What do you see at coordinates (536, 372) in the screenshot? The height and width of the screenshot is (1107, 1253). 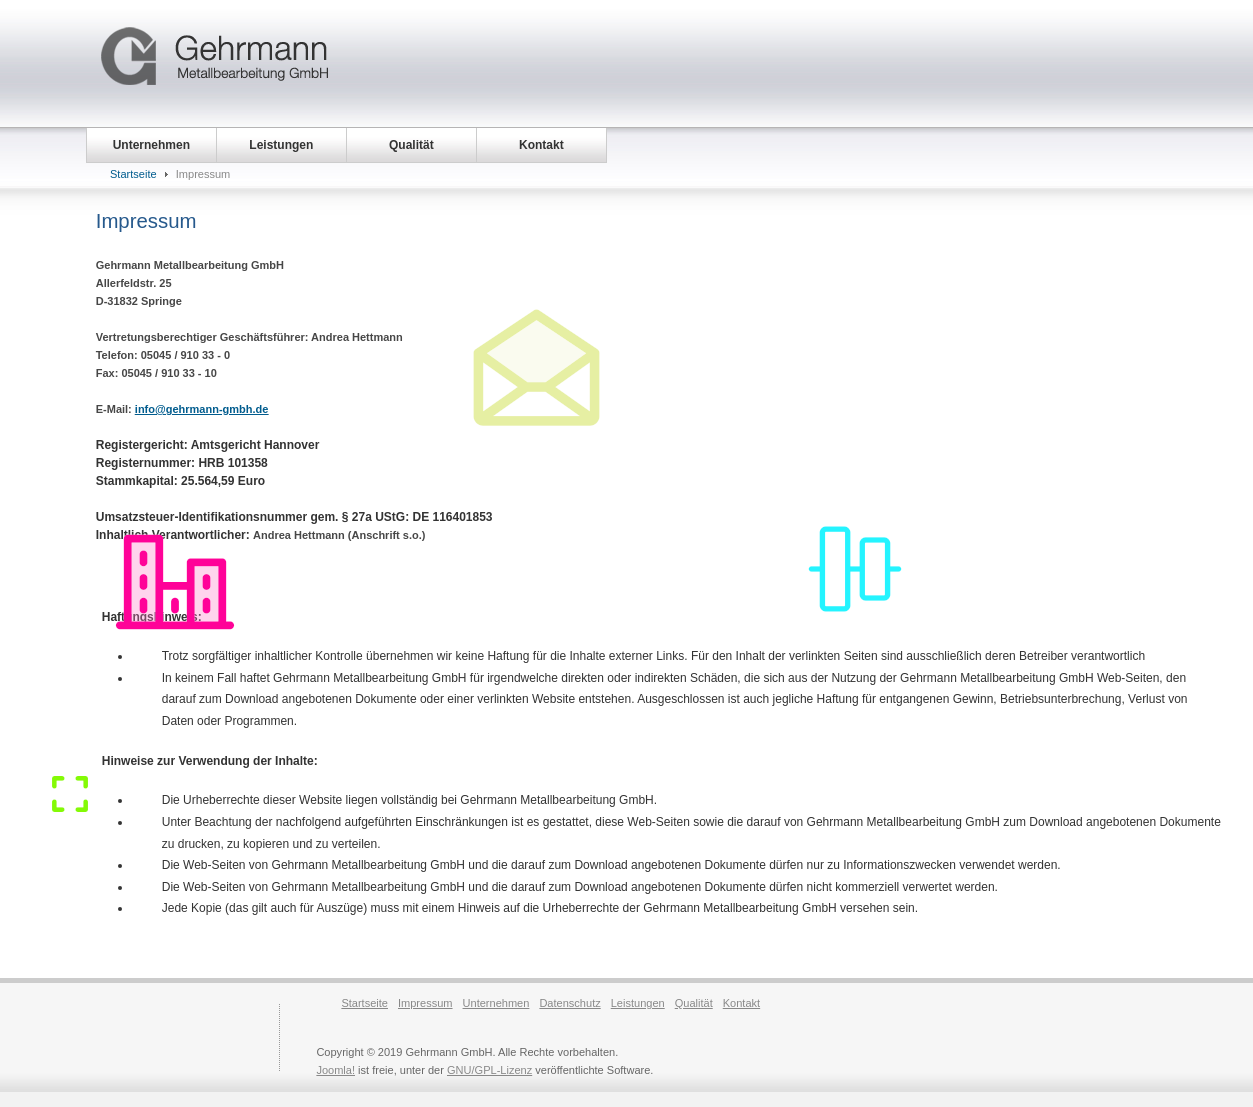 I see `view an opened or read email` at bounding box center [536, 372].